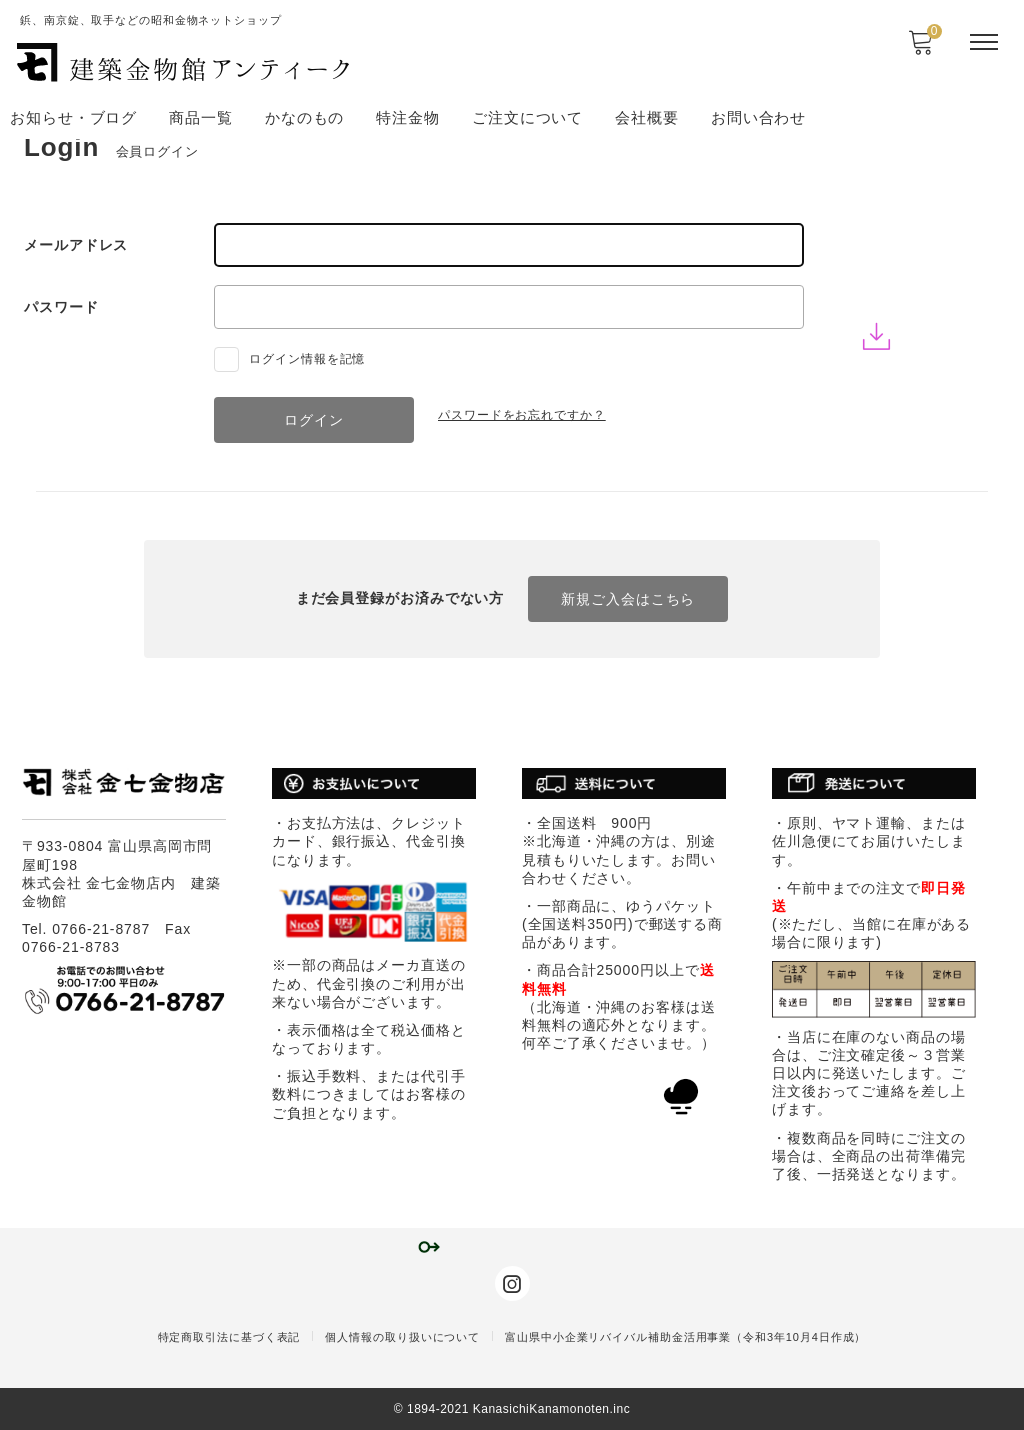  Describe the element at coordinates (429, 1247) in the screenshot. I see `swipe right to continue or proceed` at that location.